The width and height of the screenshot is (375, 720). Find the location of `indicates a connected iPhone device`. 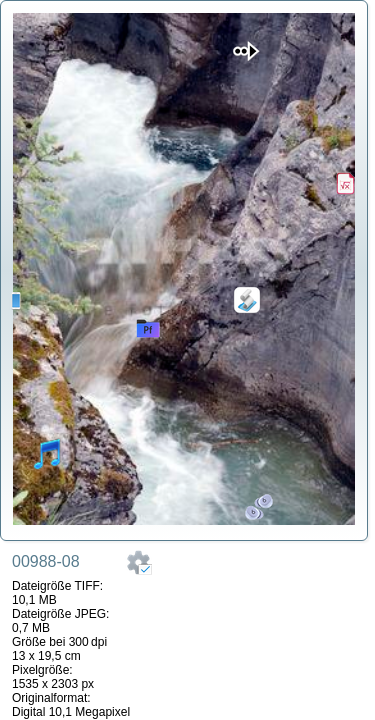

indicates a connected iPhone device is located at coordinates (16, 301).